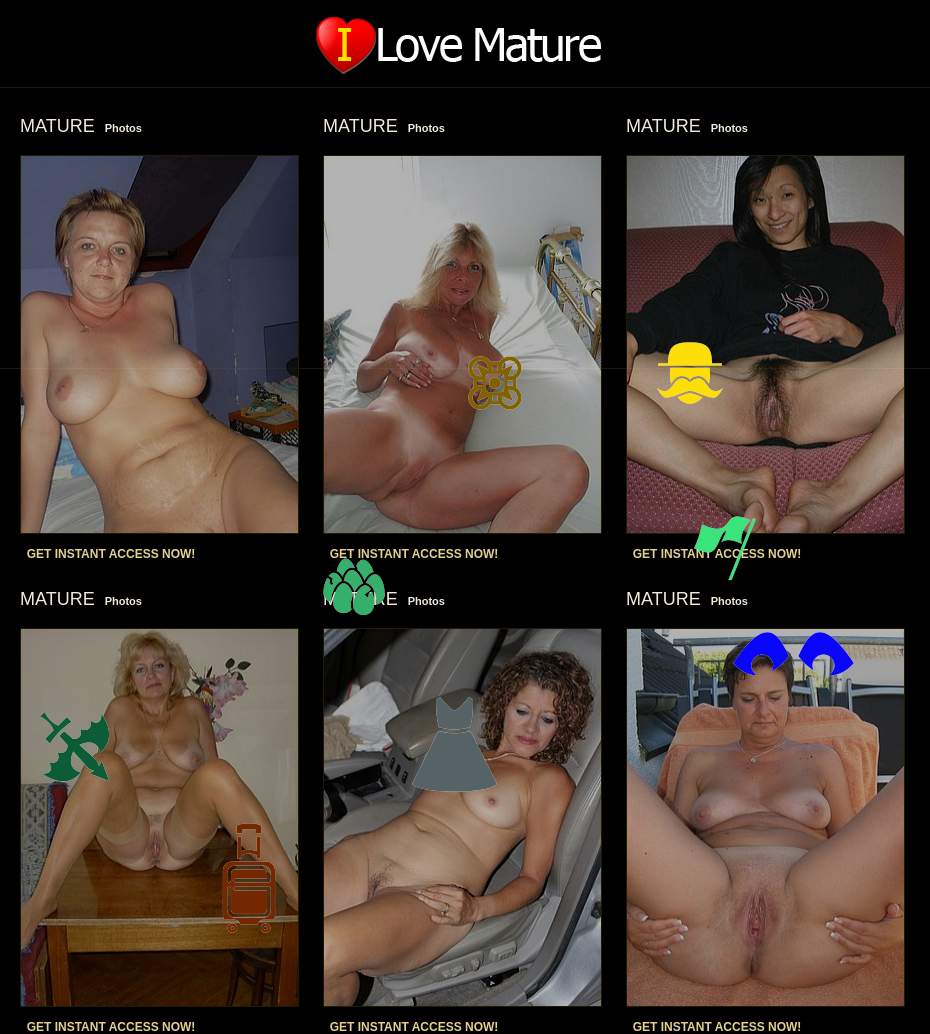 This screenshot has height=1034, width=930. Describe the element at coordinates (724, 548) in the screenshot. I see `mark a checkpoint or milestone` at that location.